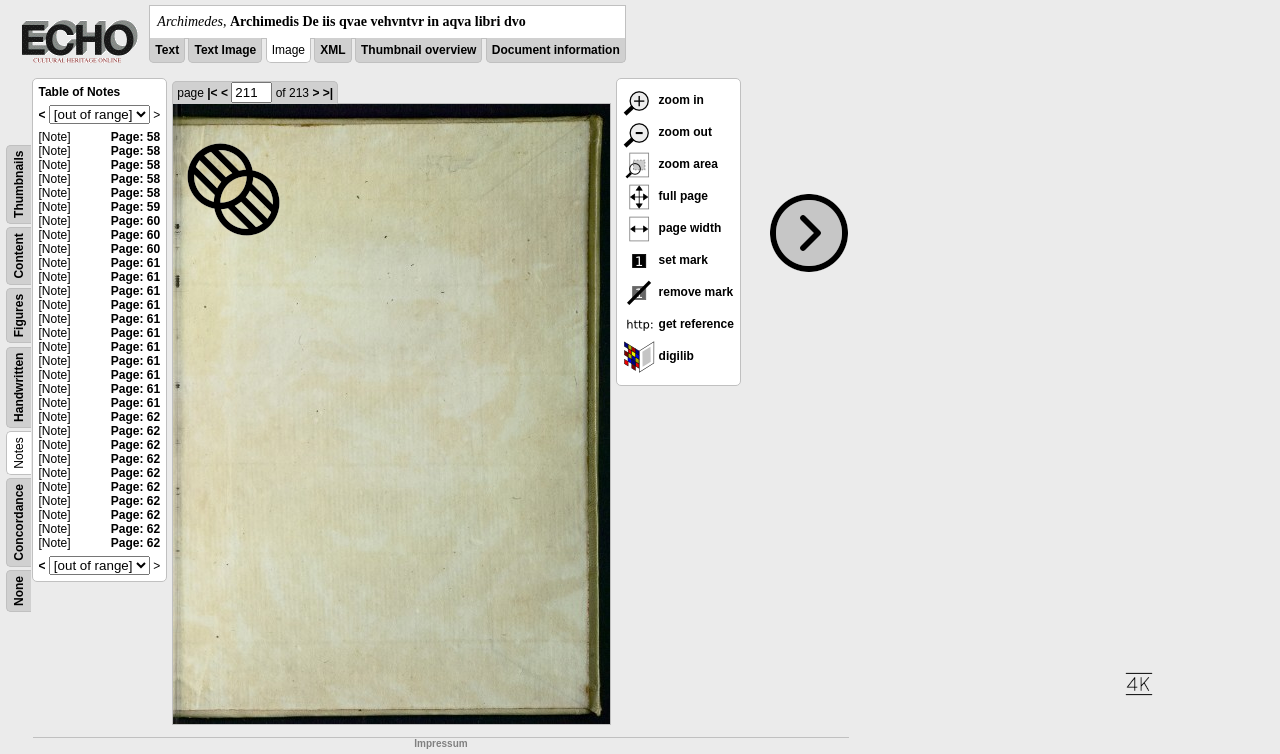 Image resolution: width=1280 pixels, height=754 pixels. Describe the element at coordinates (809, 233) in the screenshot. I see `go to next item or screen` at that location.